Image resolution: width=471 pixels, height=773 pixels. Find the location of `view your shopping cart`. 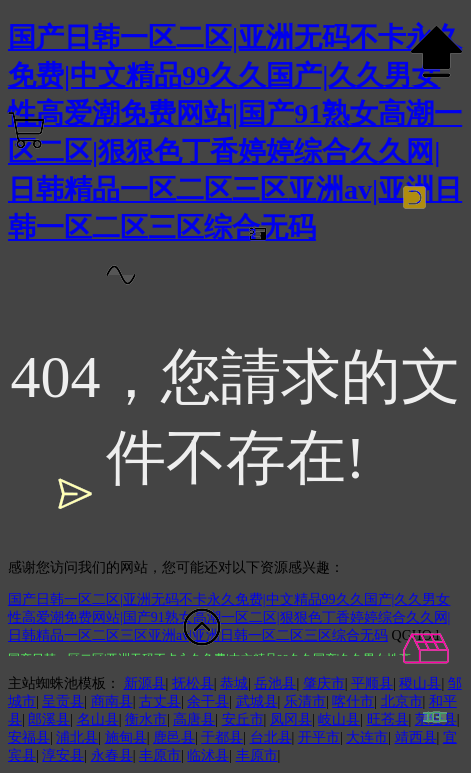

view your shopping cart is located at coordinates (27, 131).